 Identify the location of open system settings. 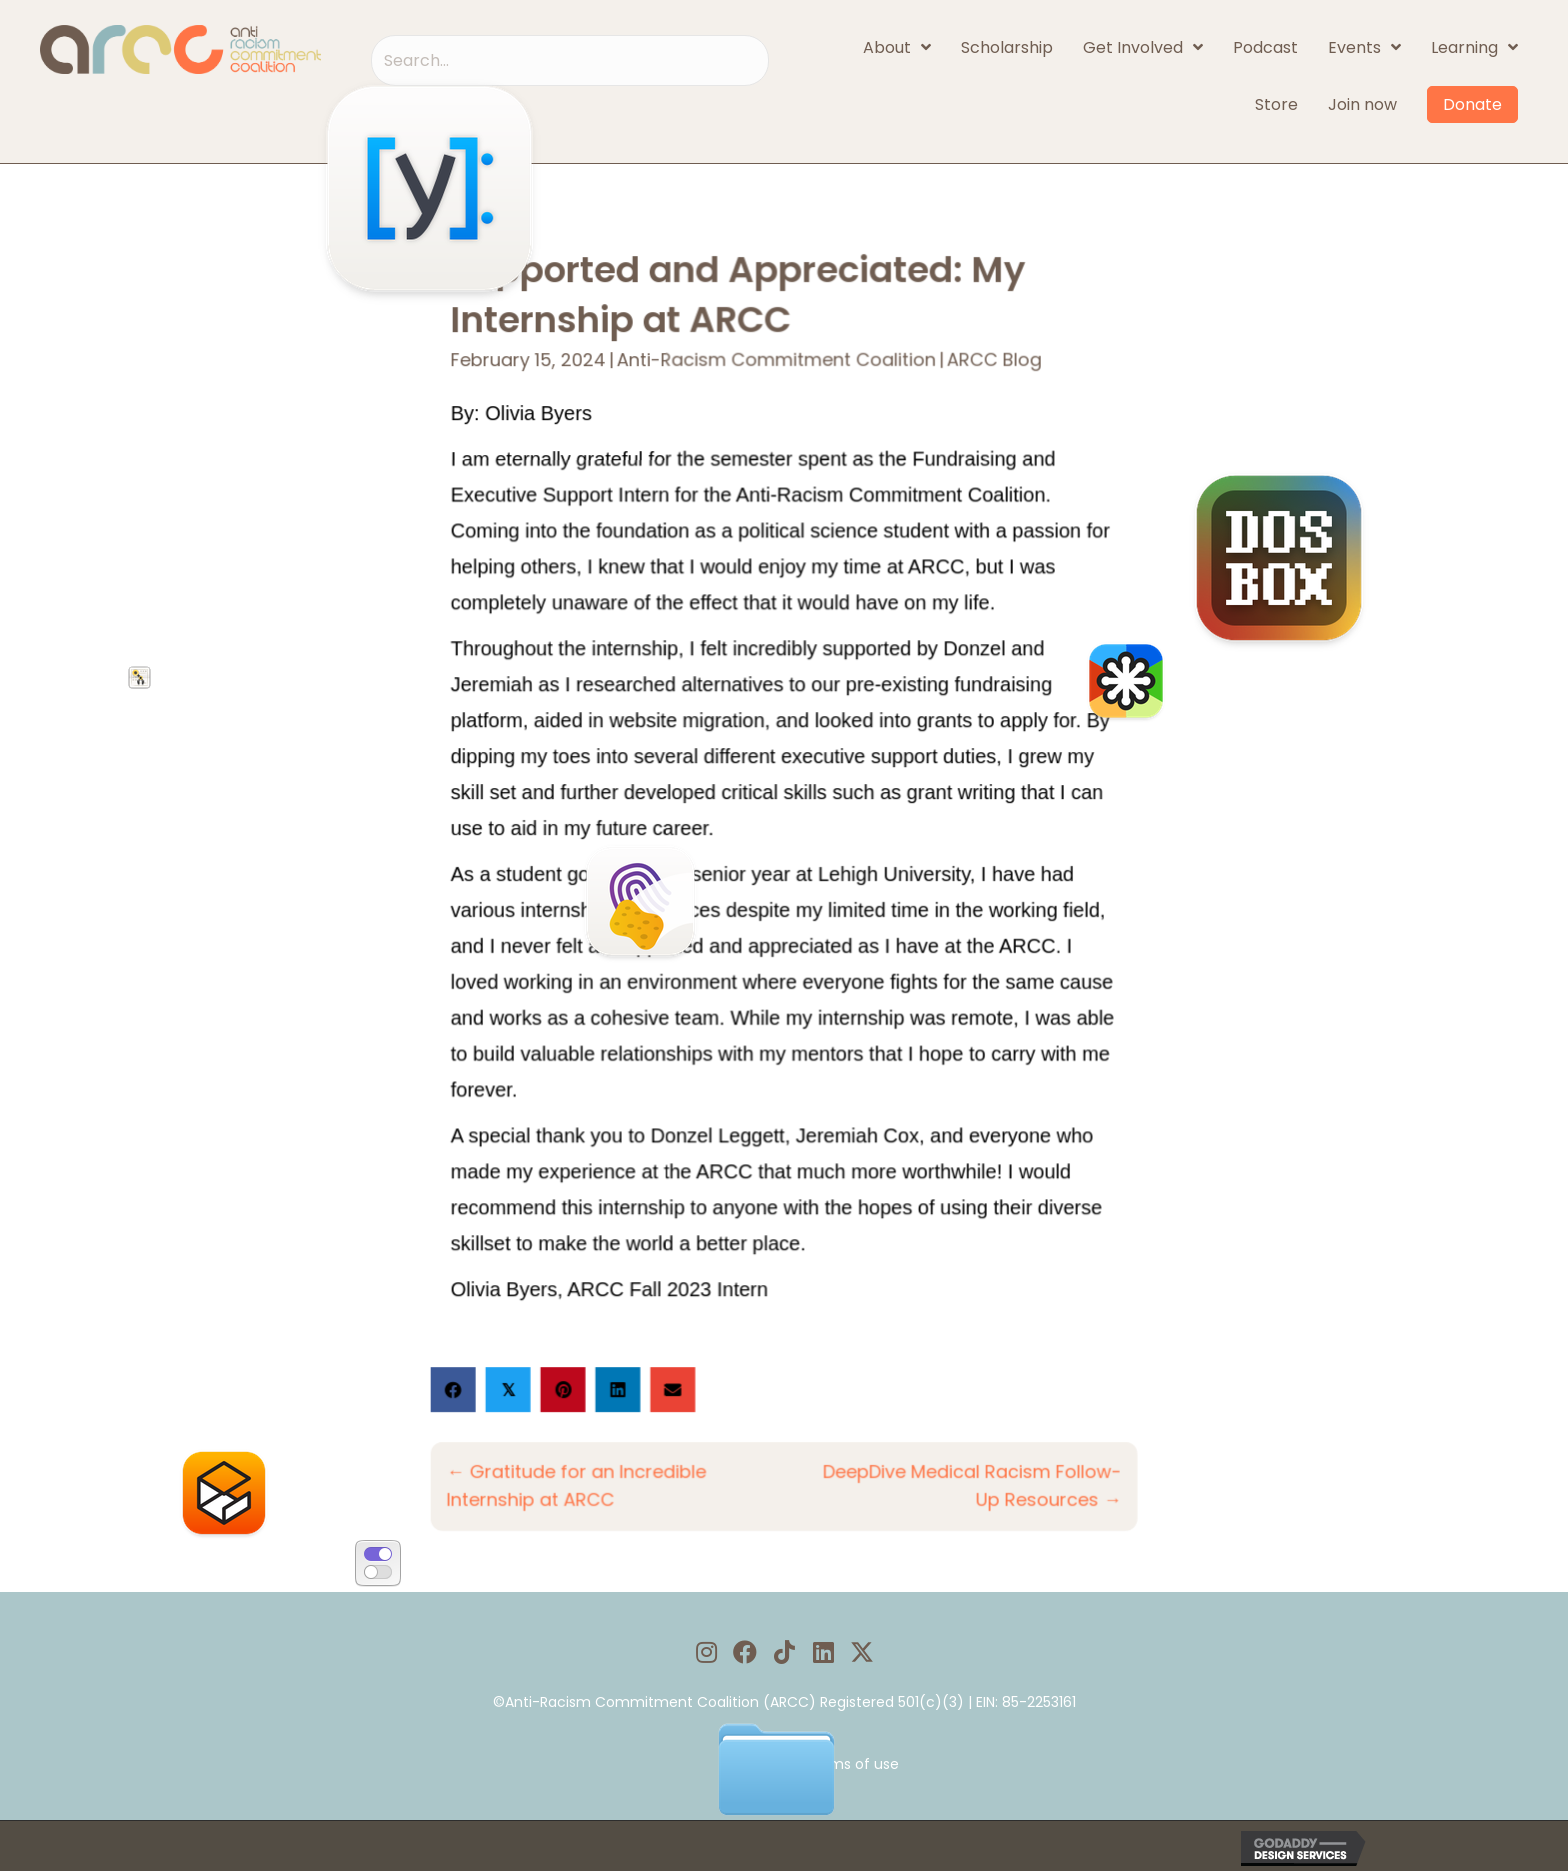
(378, 1563).